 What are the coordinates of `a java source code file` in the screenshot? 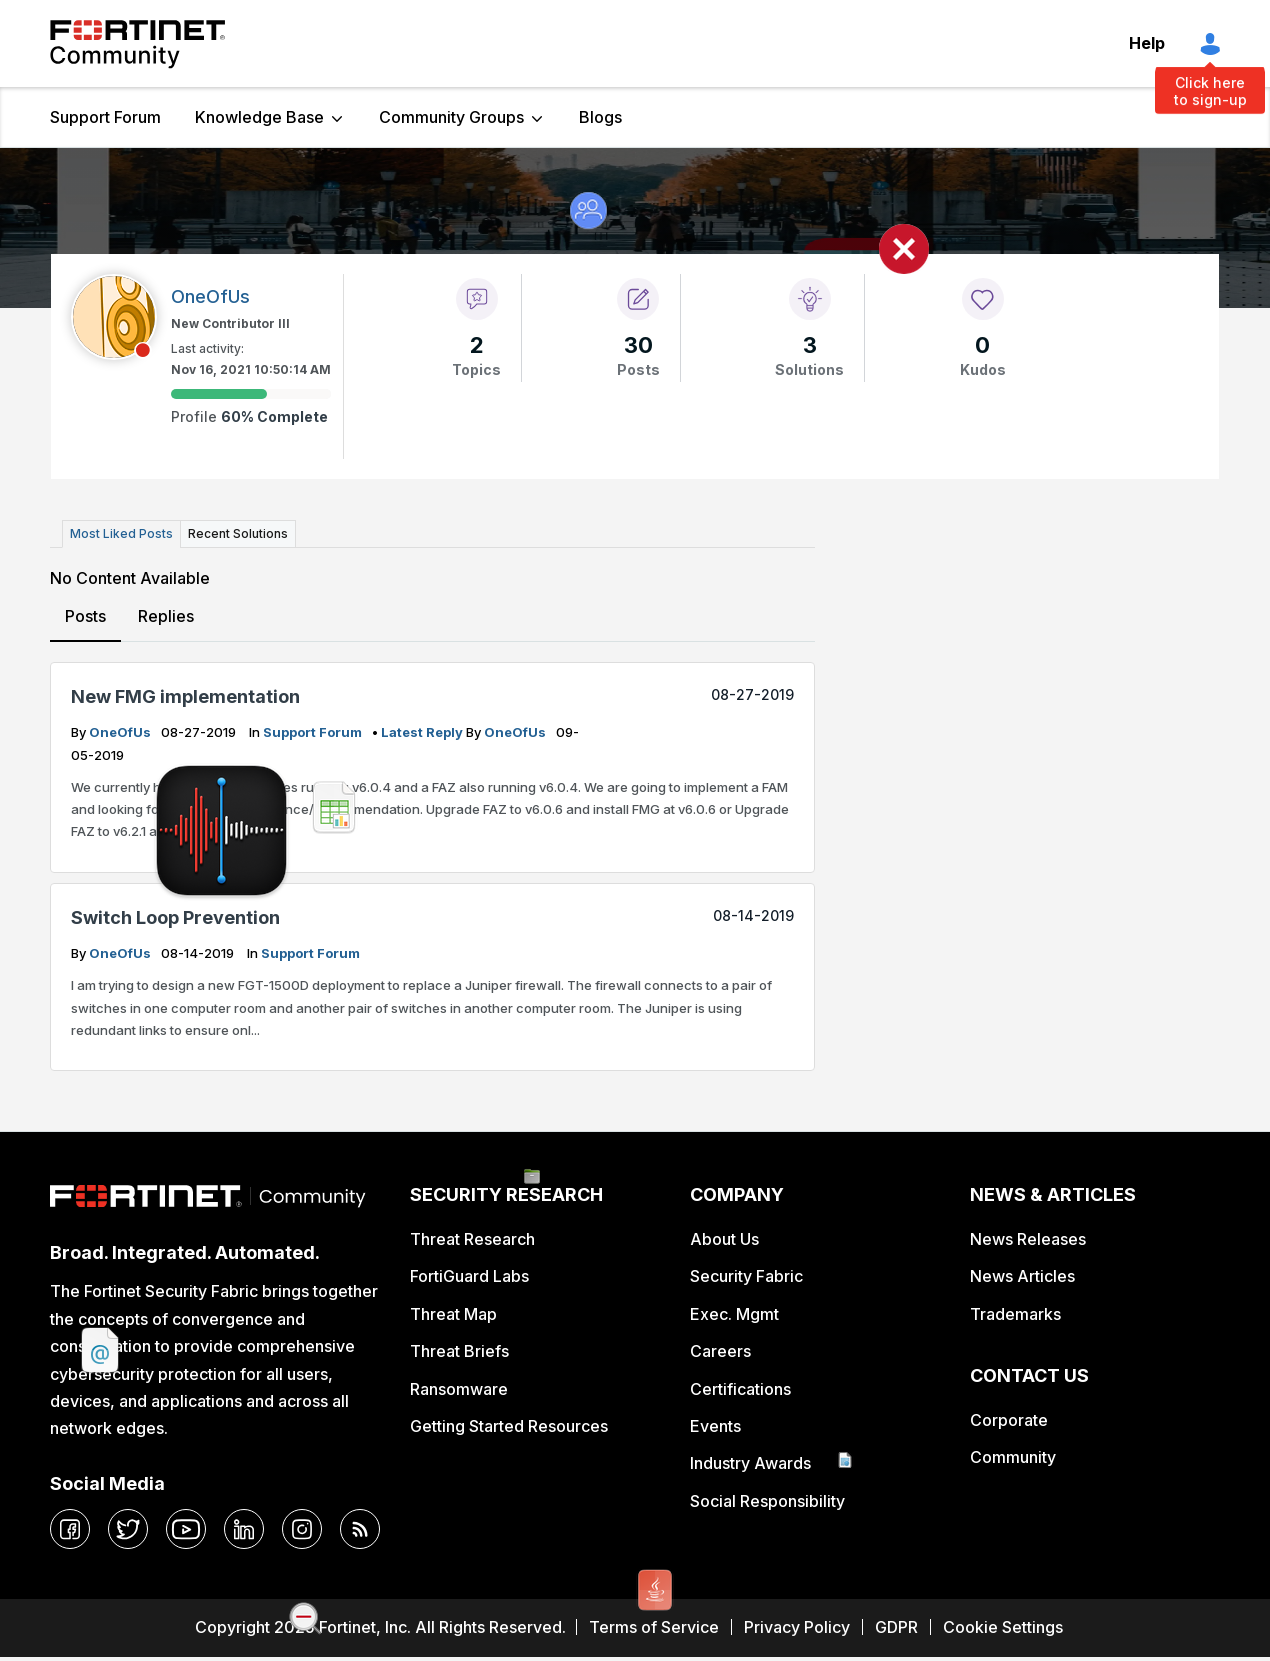 It's located at (655, 1590).